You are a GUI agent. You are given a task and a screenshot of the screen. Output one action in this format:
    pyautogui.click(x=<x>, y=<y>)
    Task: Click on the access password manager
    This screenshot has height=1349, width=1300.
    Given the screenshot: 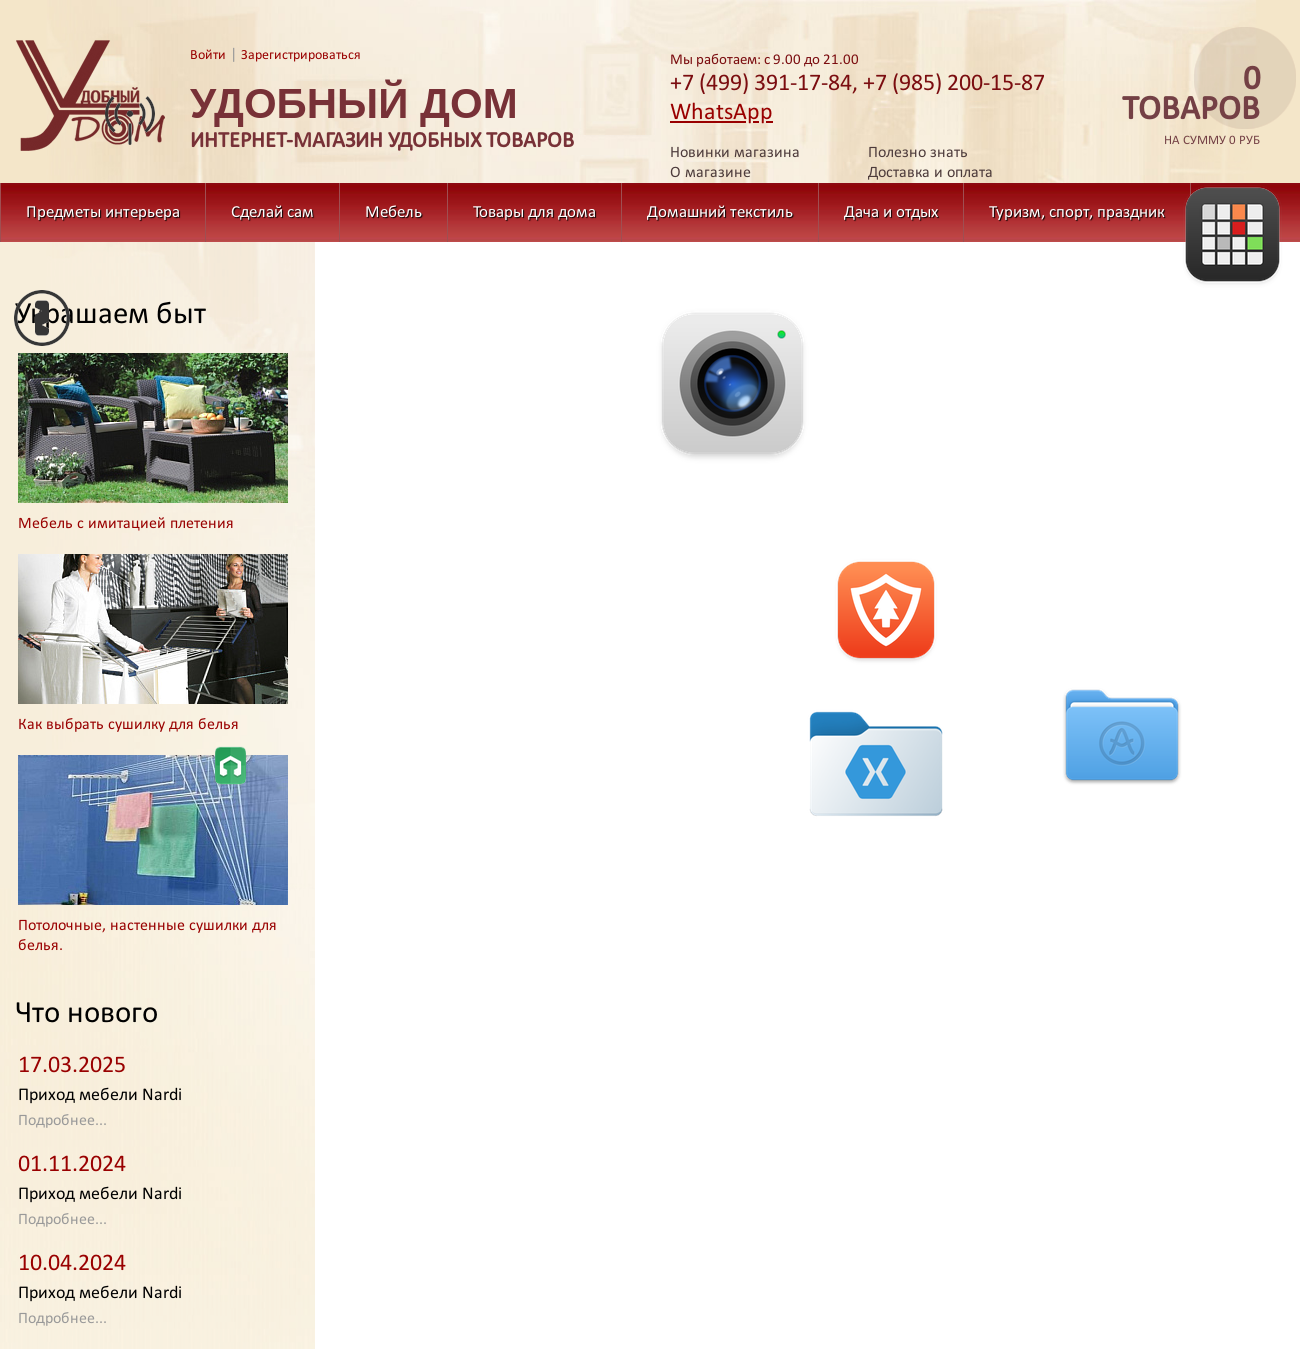 What is the action you would take?
    pyautogui.click(x=42, y=318)
    